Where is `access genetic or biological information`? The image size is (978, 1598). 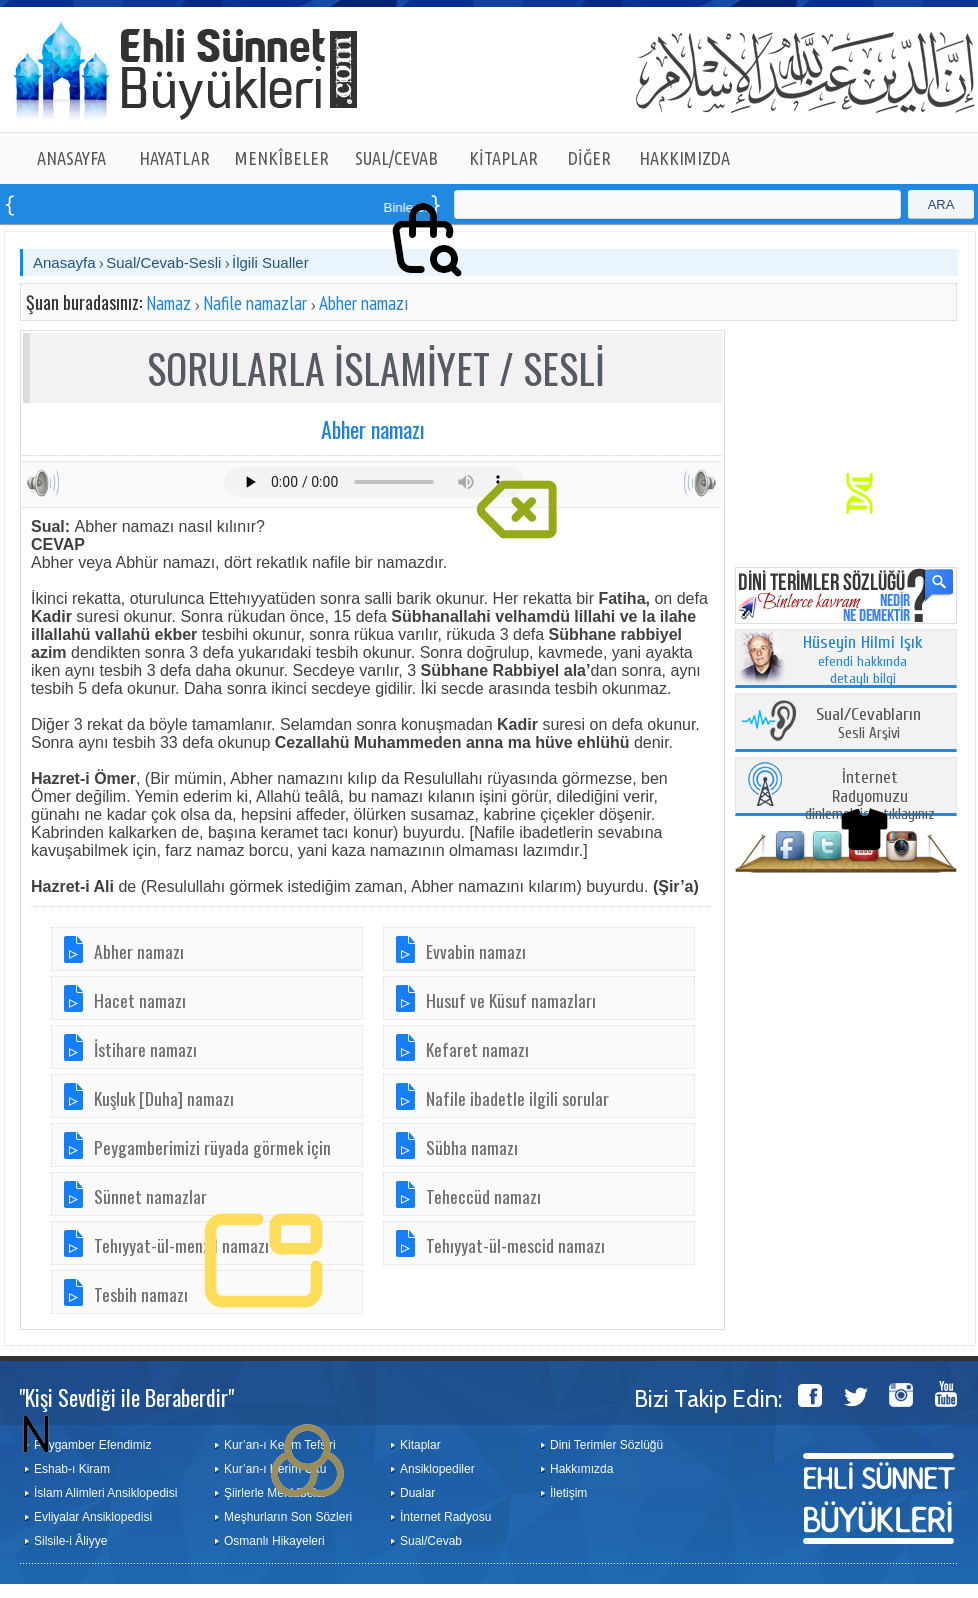
access genetic or biological information is located at coordinates (859, 493).